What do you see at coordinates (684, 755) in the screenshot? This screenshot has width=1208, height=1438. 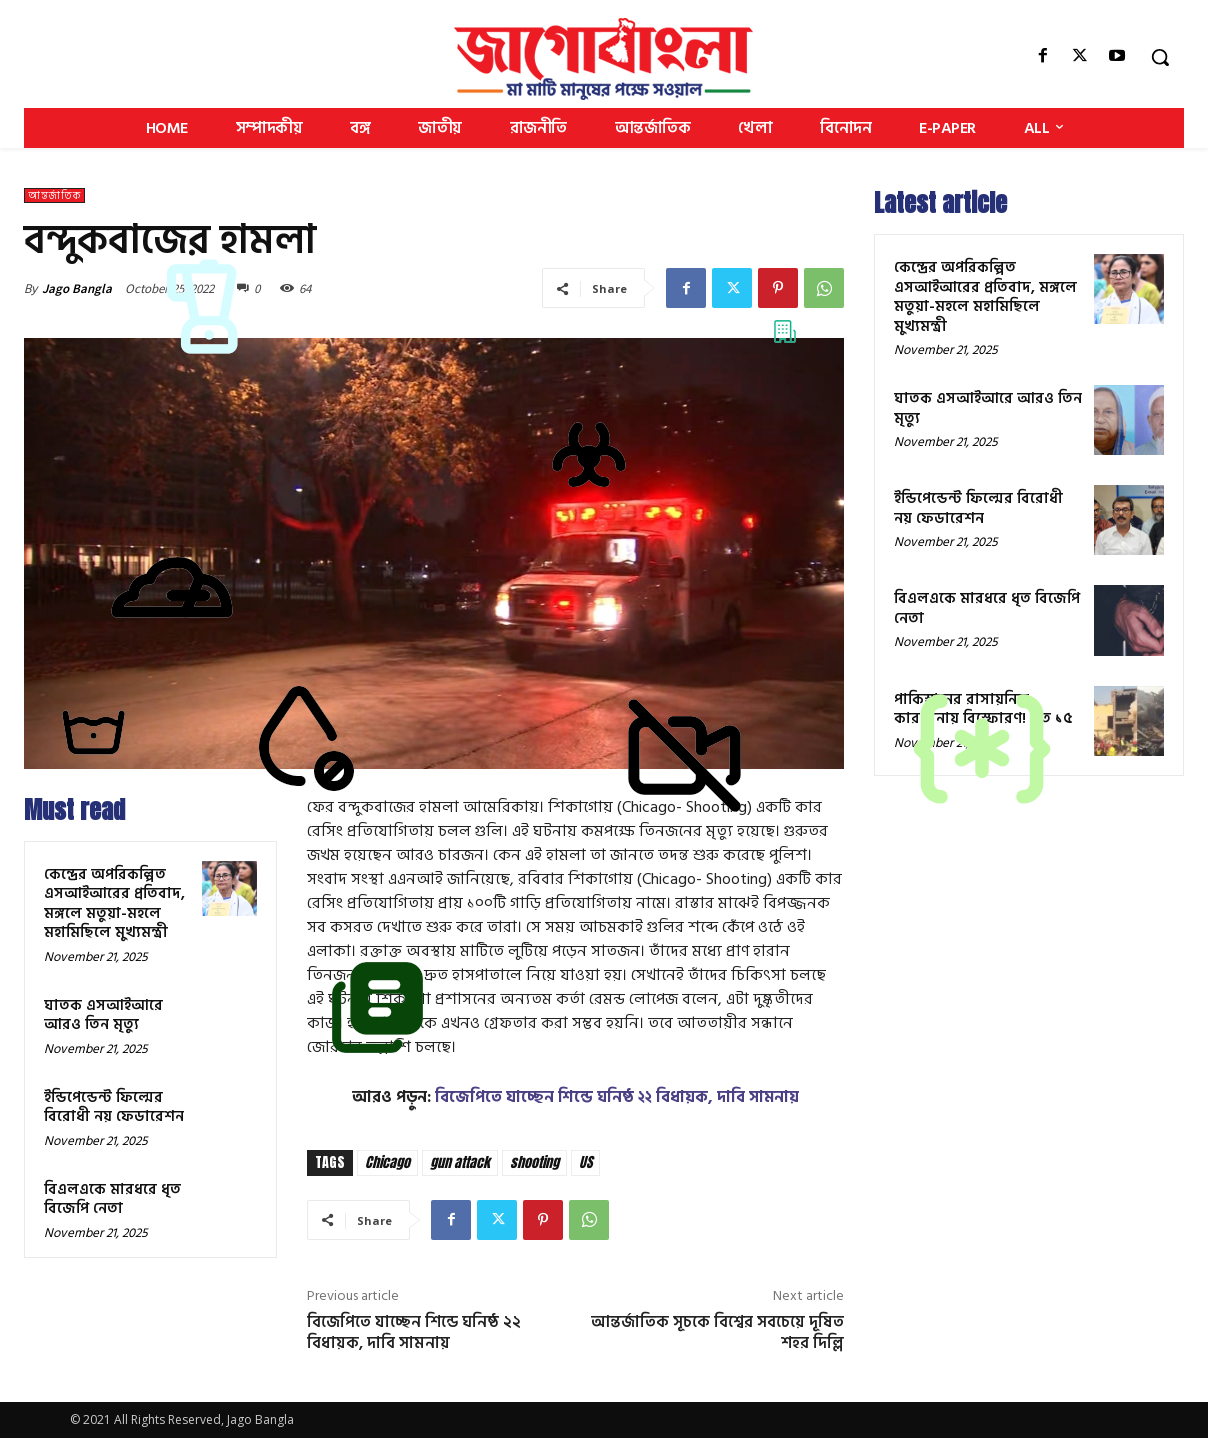 I see `turn off camera or disable video` at bounding box center [684, 755].